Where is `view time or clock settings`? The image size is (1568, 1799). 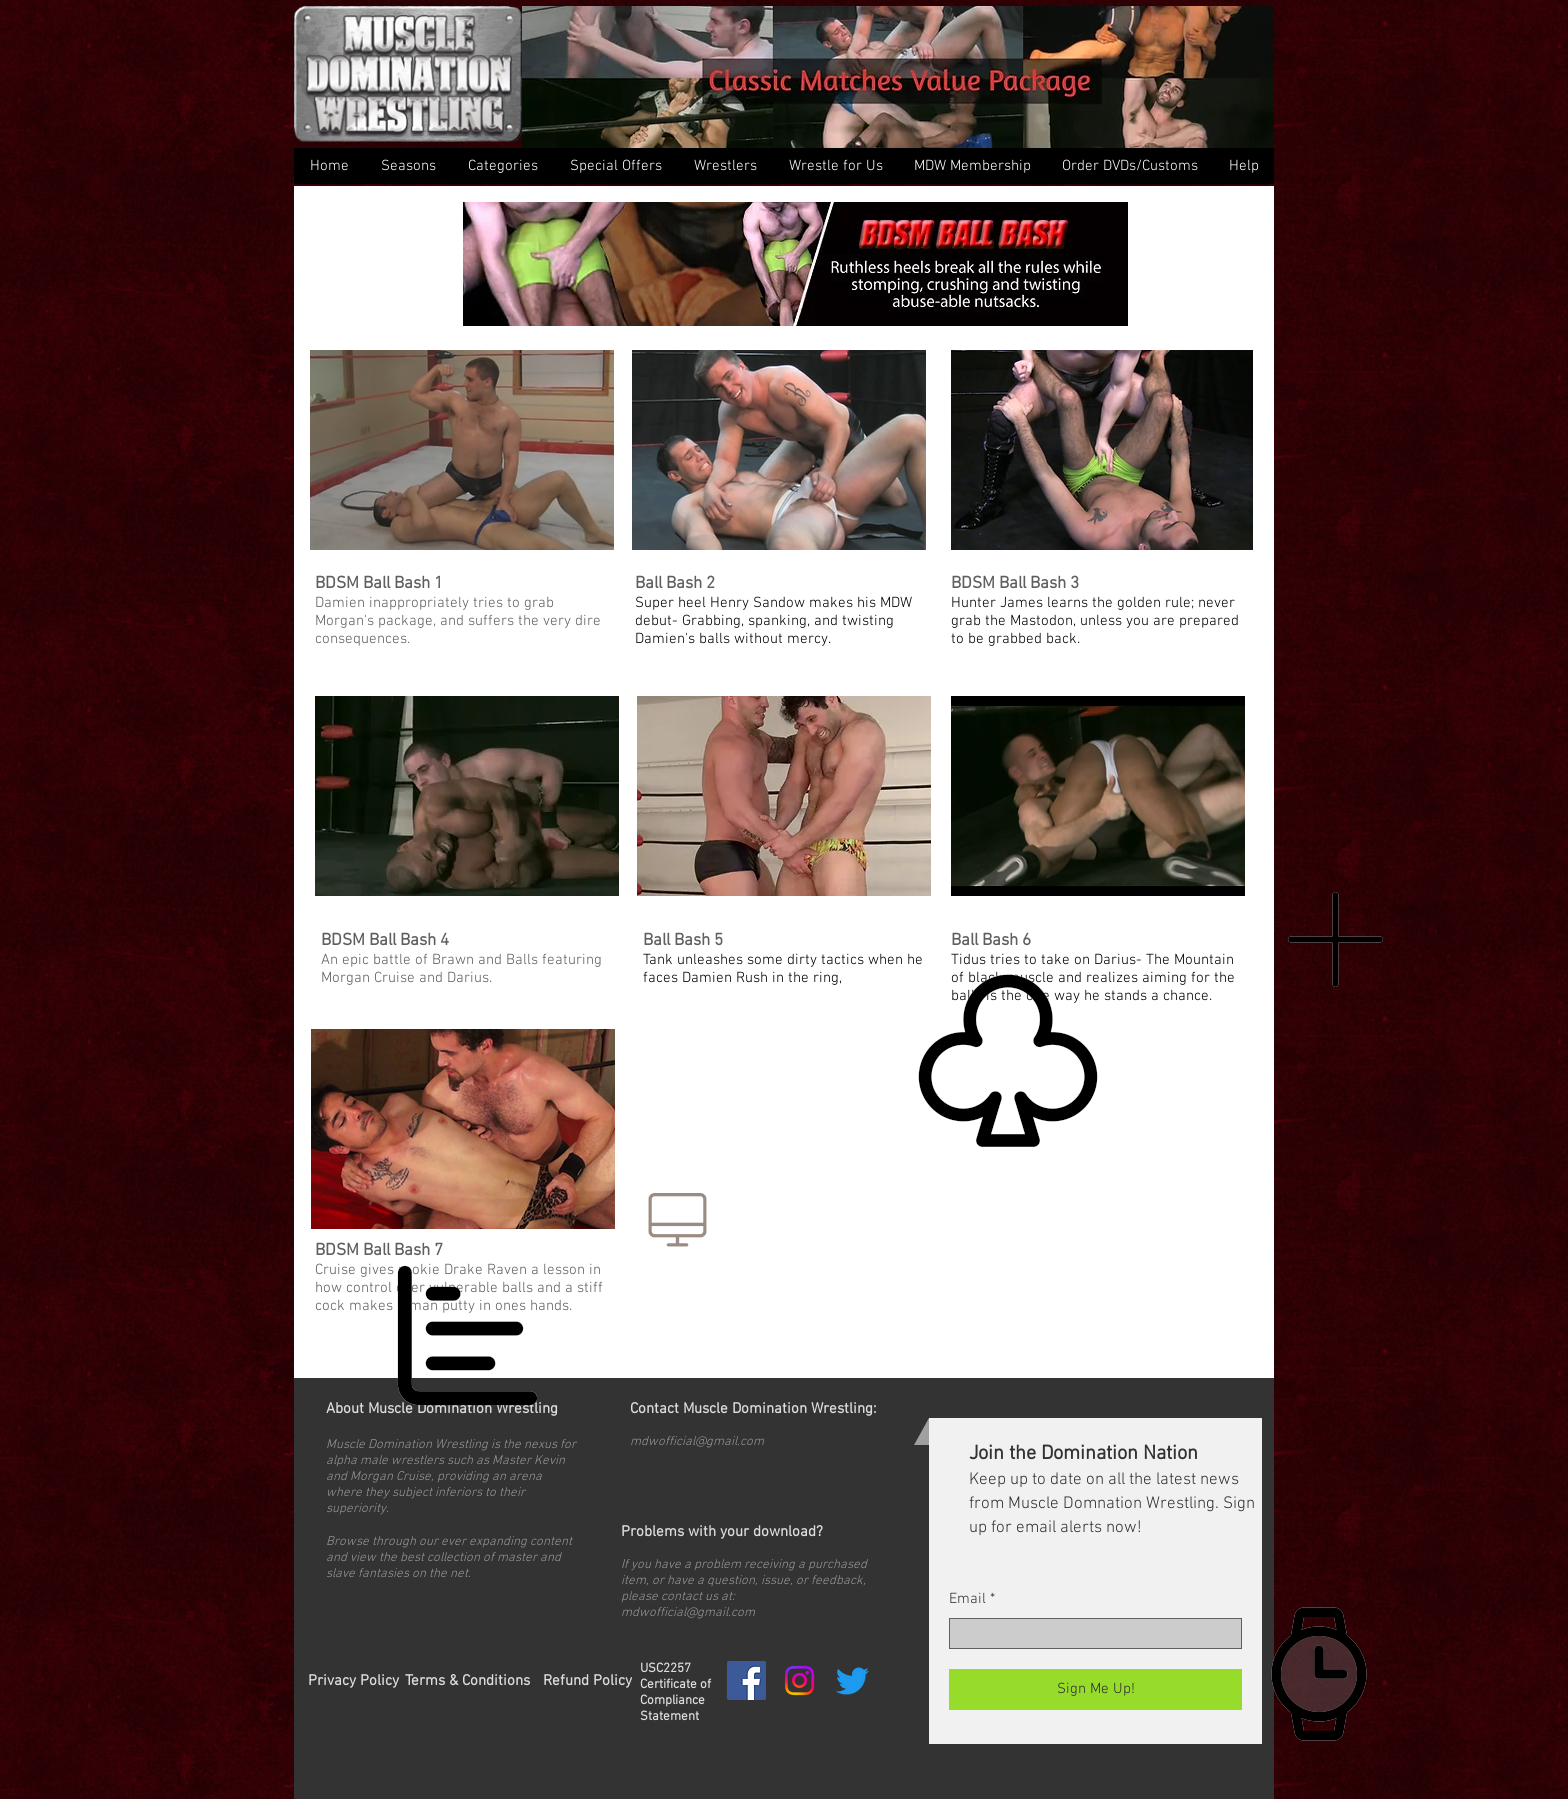
view time or clock settings is located at coordinates (1319, 1674).